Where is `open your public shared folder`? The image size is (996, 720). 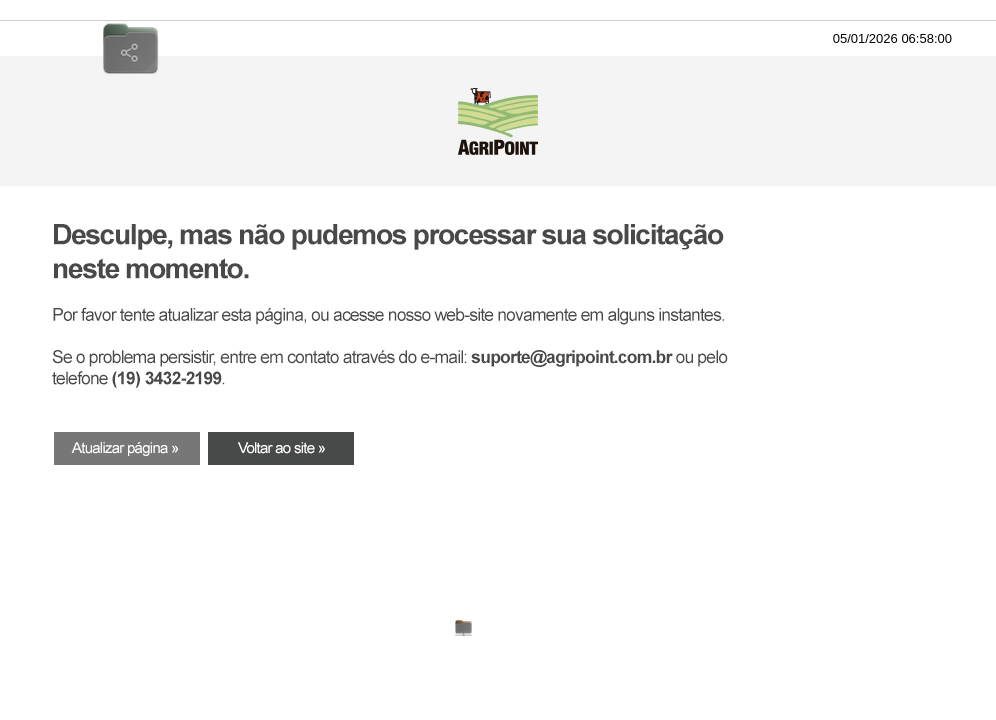 open your public shared folder is located at coordinates (130, 48).